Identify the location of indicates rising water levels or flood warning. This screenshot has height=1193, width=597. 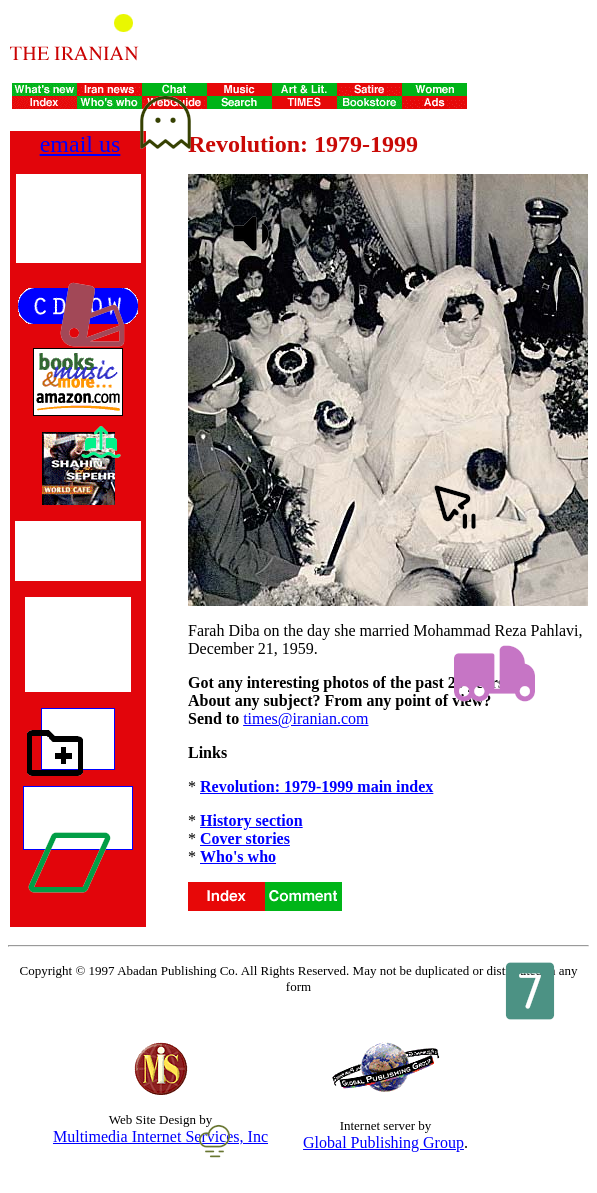
(101, 442).